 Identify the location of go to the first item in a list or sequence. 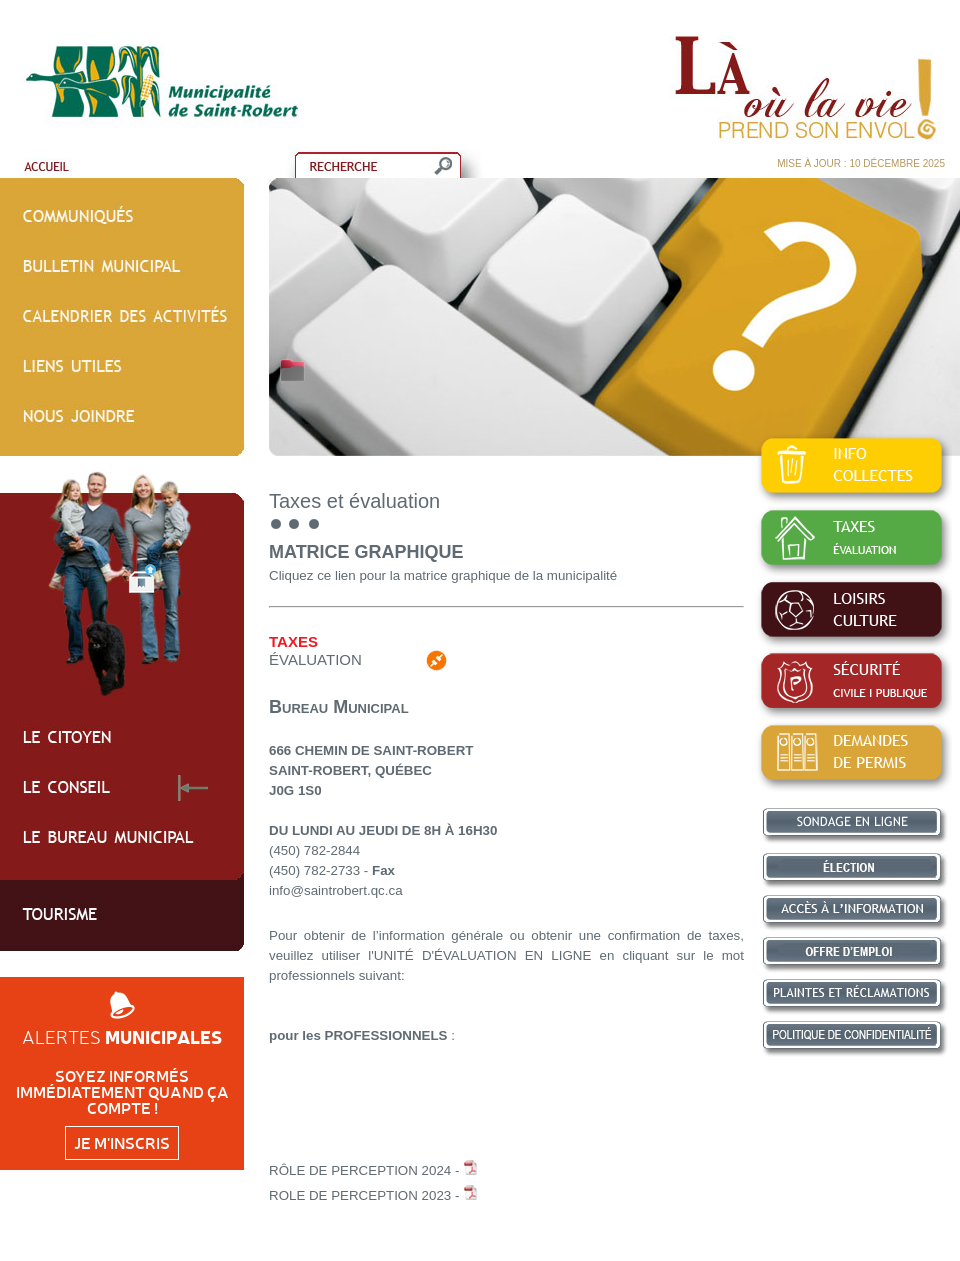
(193, 788).